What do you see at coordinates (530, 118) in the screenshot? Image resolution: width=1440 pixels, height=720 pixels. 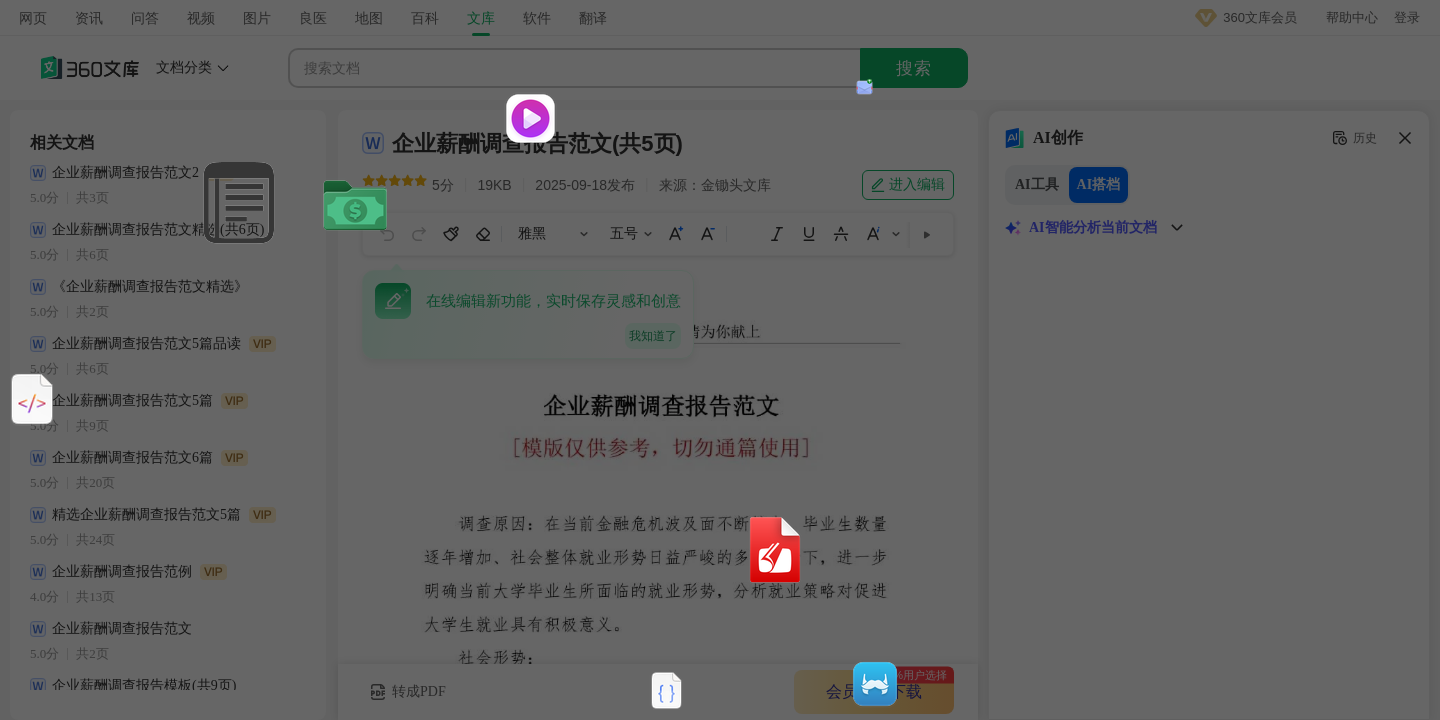 I see `open mplayer media player app` at bounding box center [530, 118].